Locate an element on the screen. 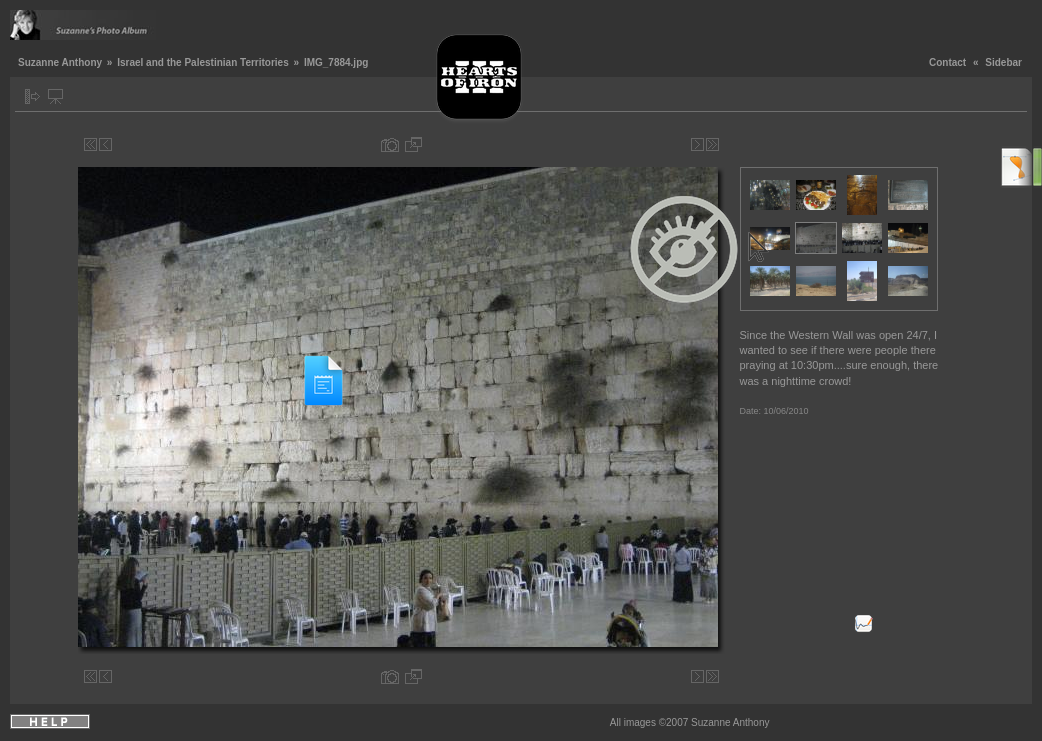 This screenshot has height=741, width=1042. cursor or pointer indicator is located at coordinates (759, 247).